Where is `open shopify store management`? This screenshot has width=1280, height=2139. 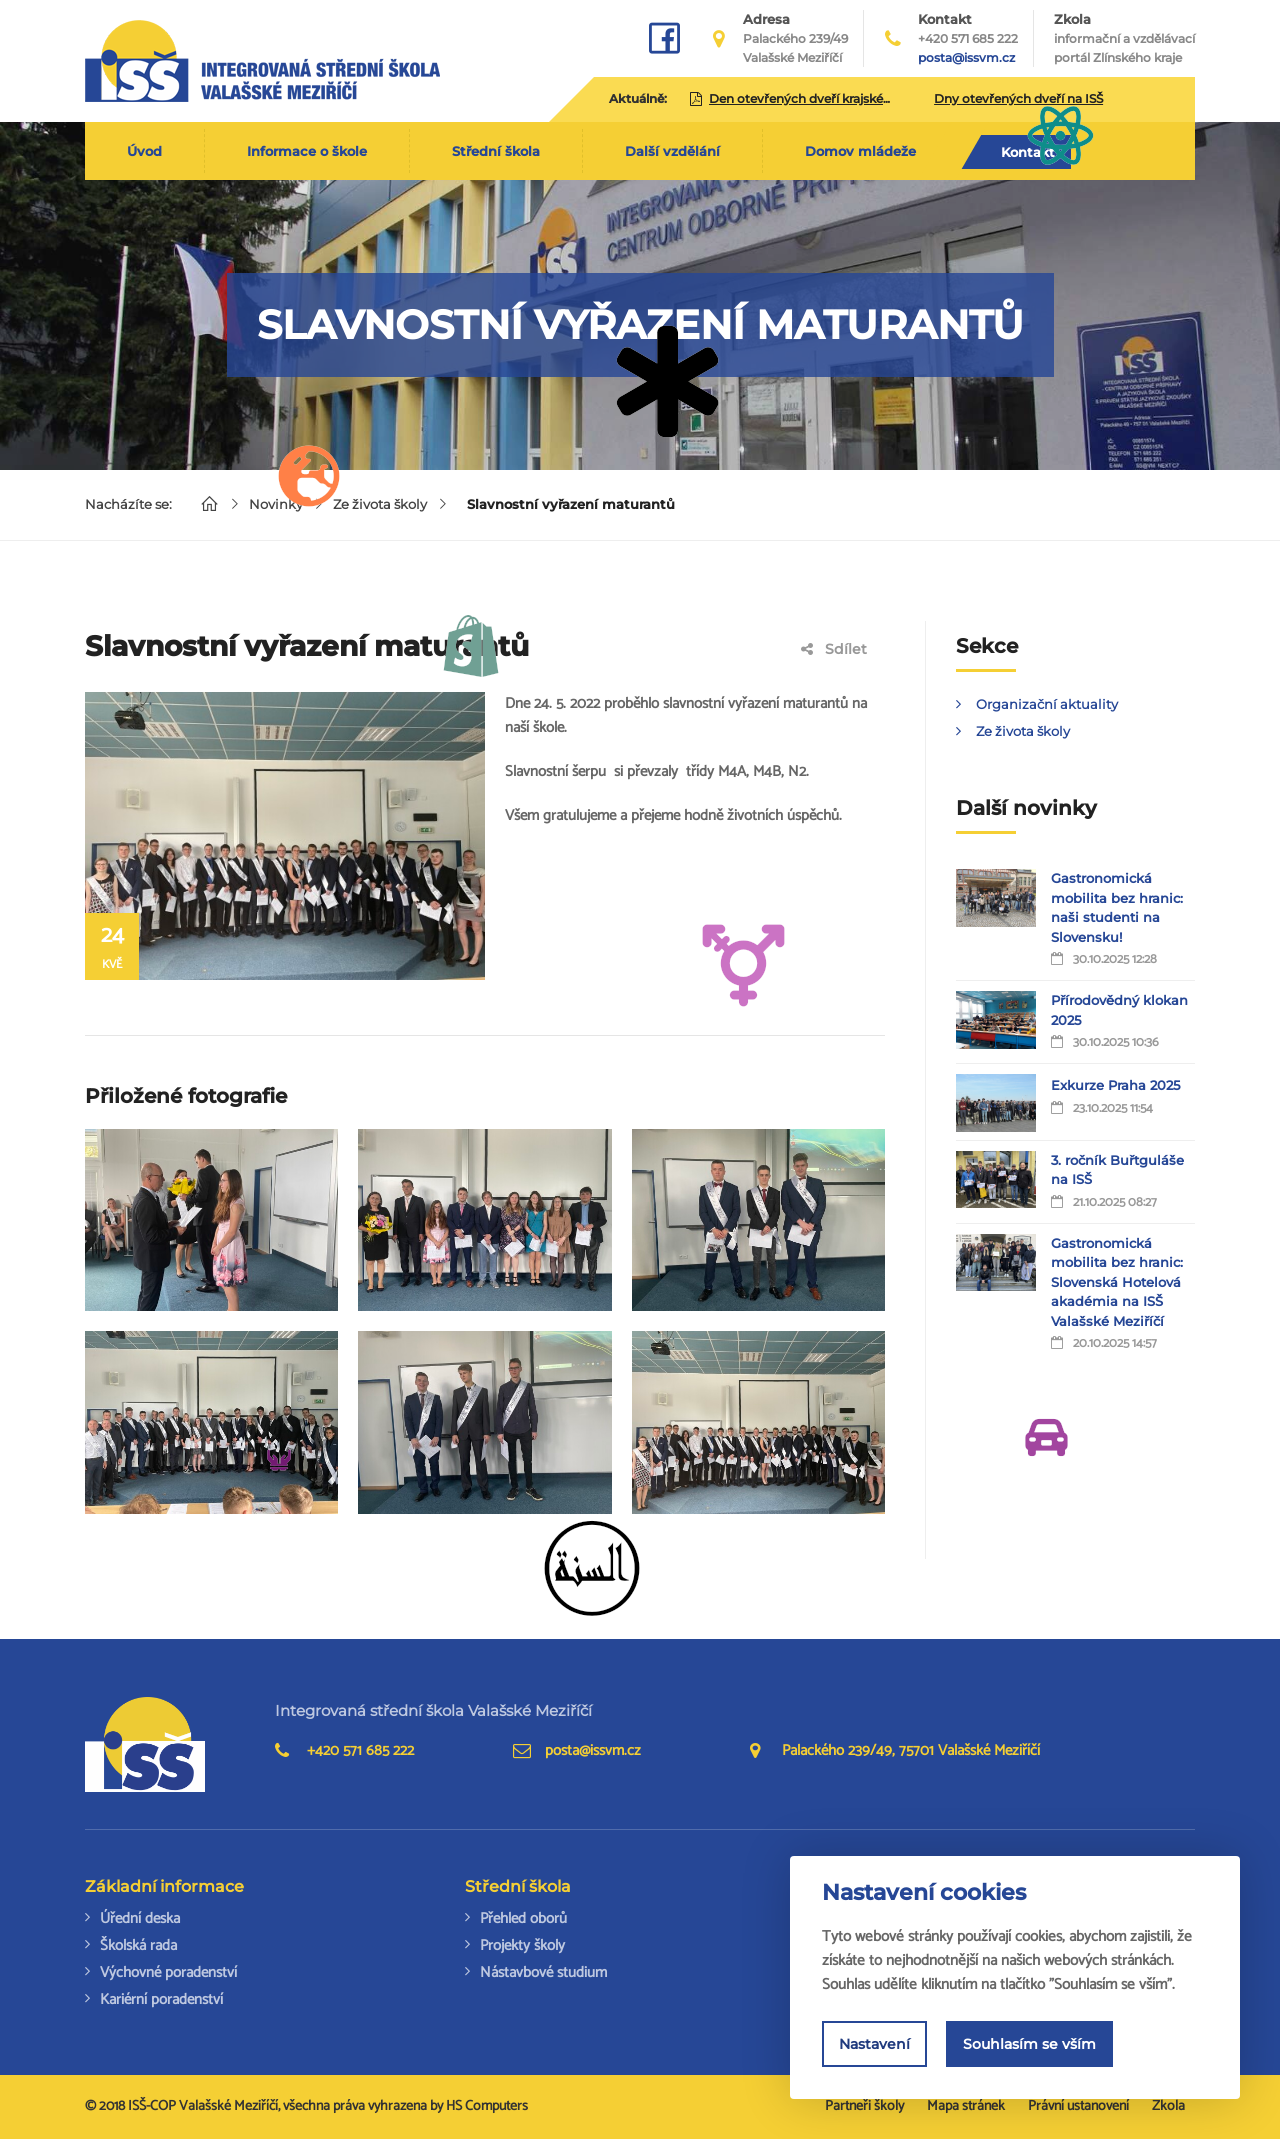
open shopify store management is located at coordinates (471, 646).